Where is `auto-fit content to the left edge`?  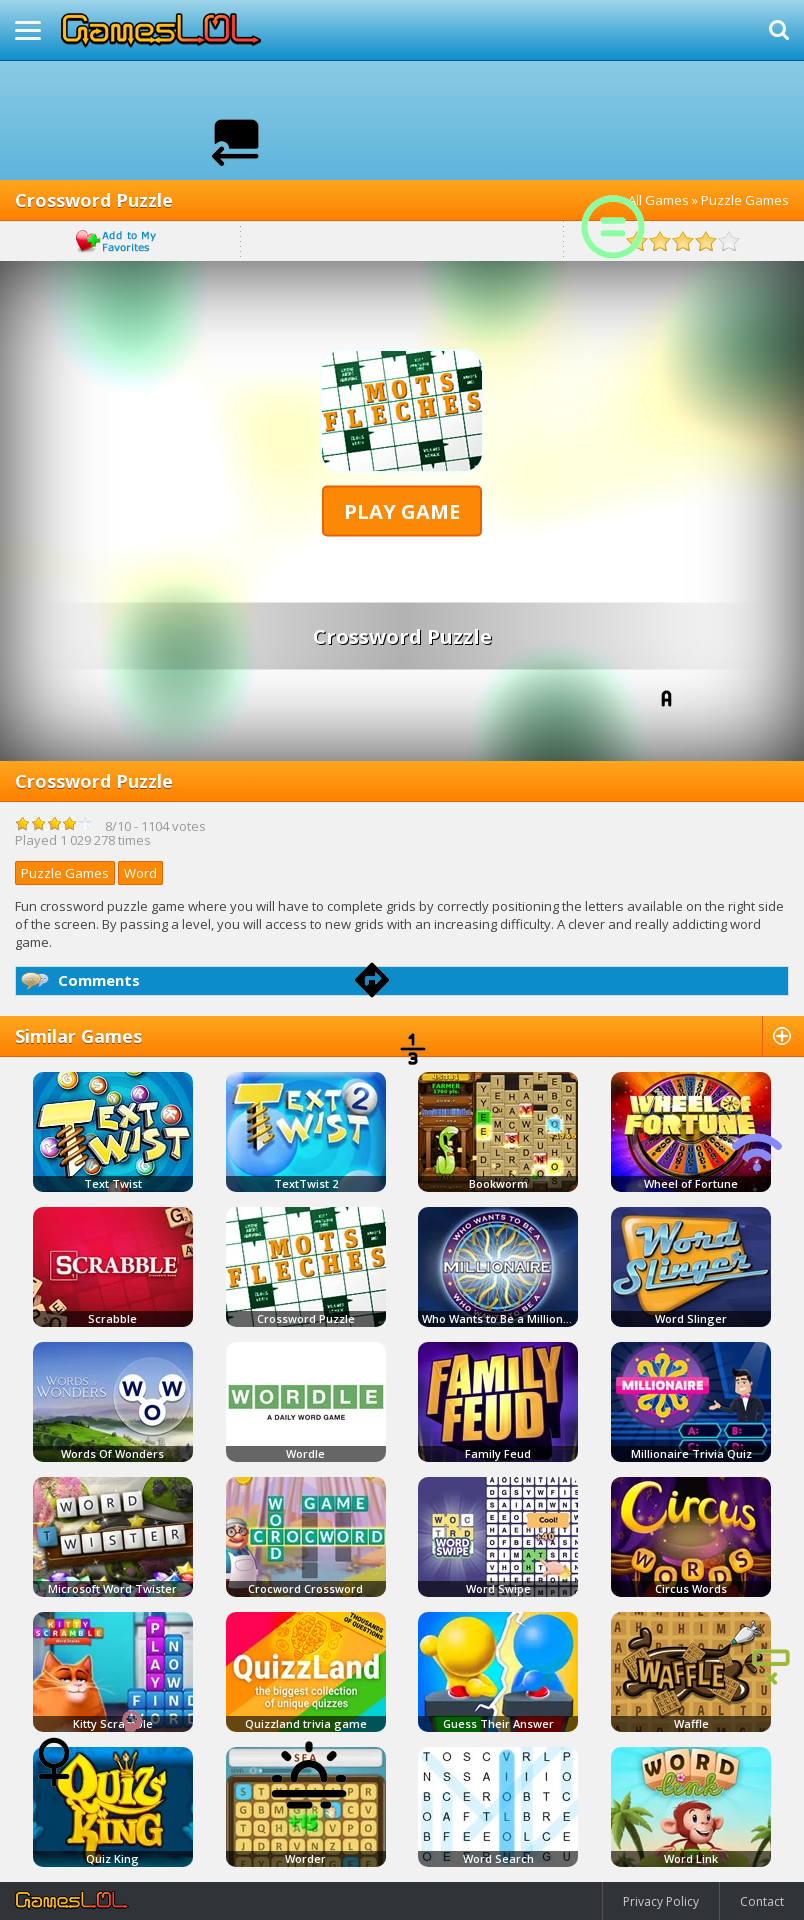 auto-fit content to the left edge is located at coordinates (236, 141).